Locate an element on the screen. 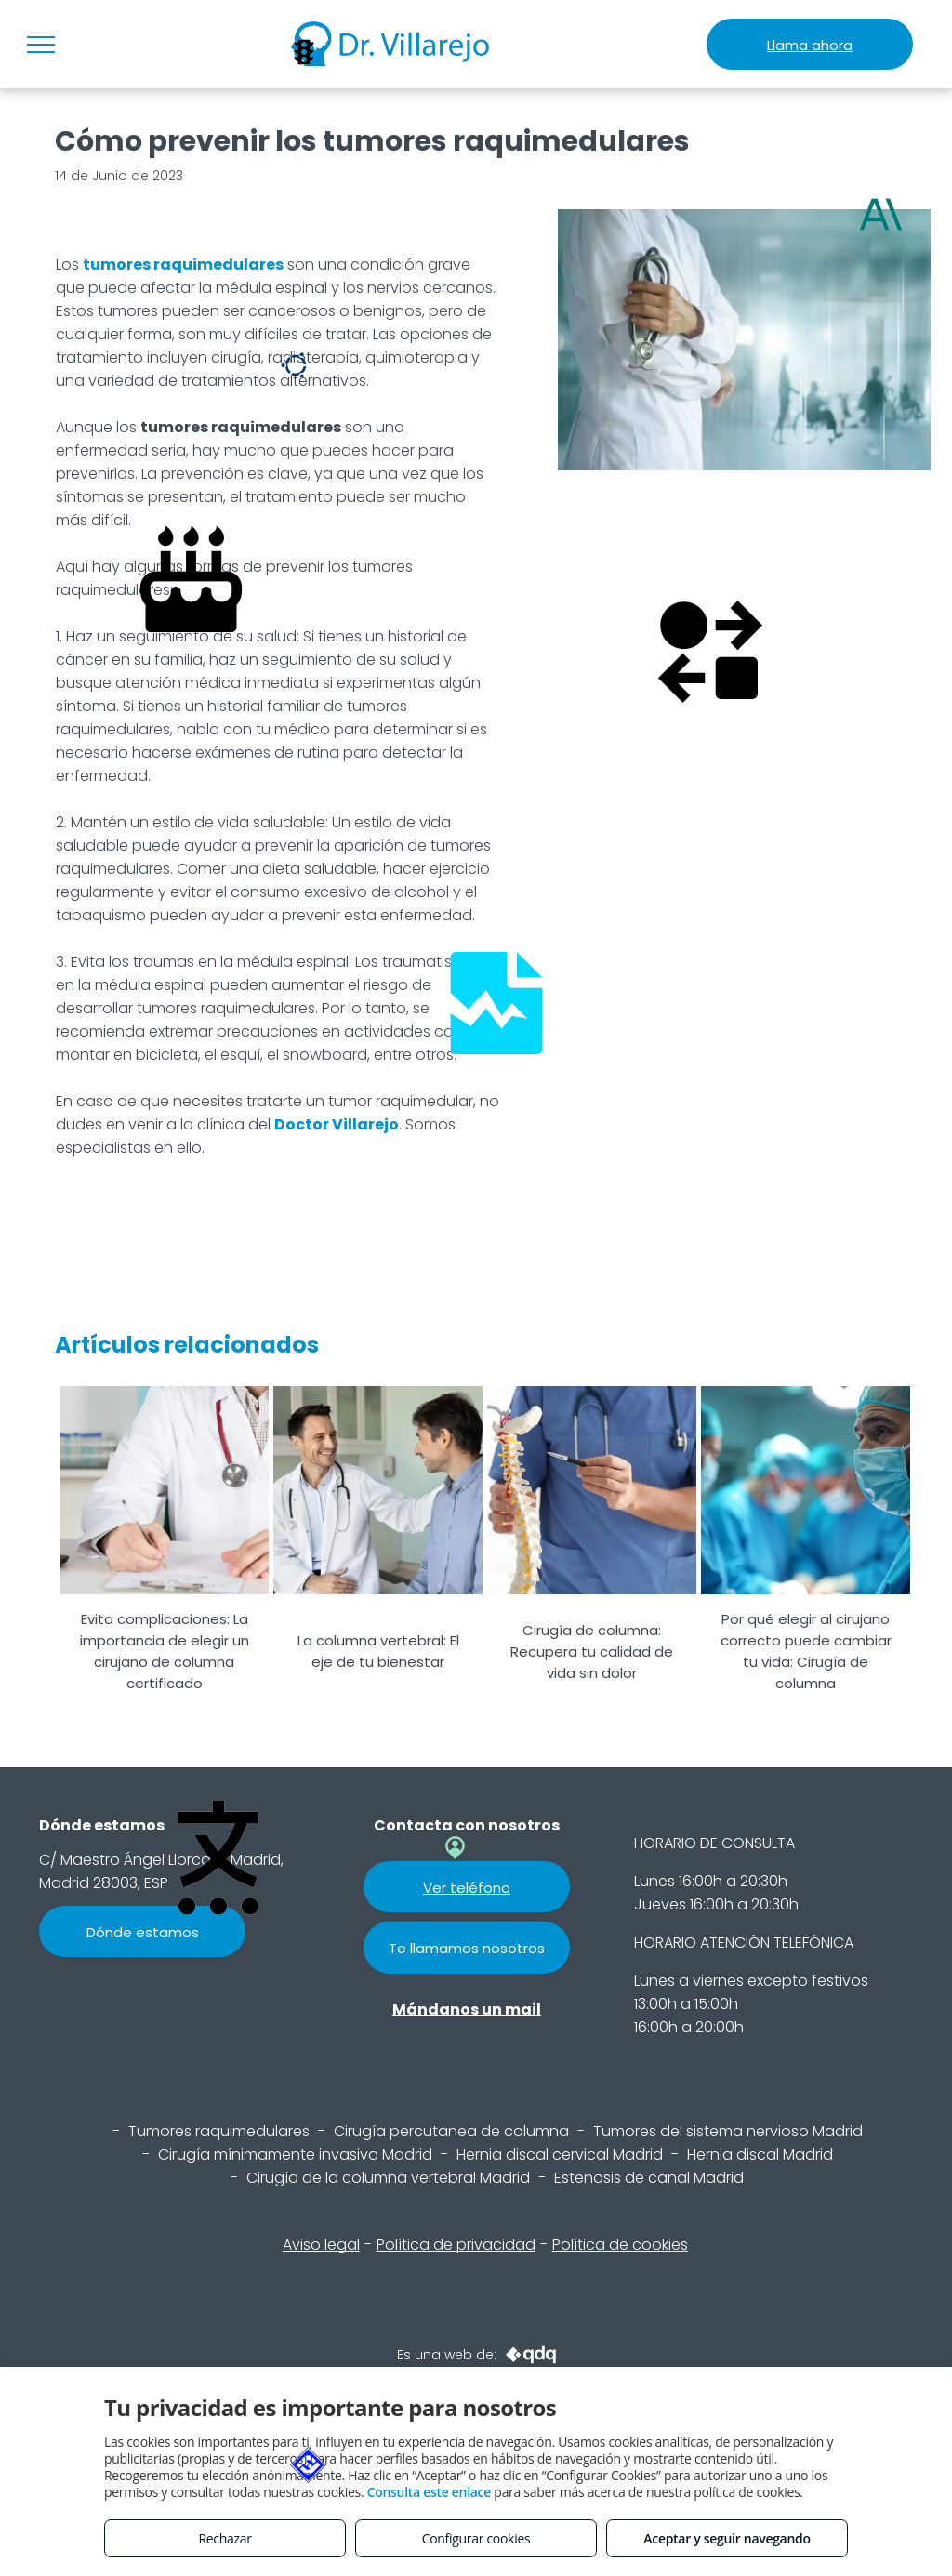 The height and width of the screenshot is (2576, 952). fantasy flight games logo is located at coordinates (308, 2464).